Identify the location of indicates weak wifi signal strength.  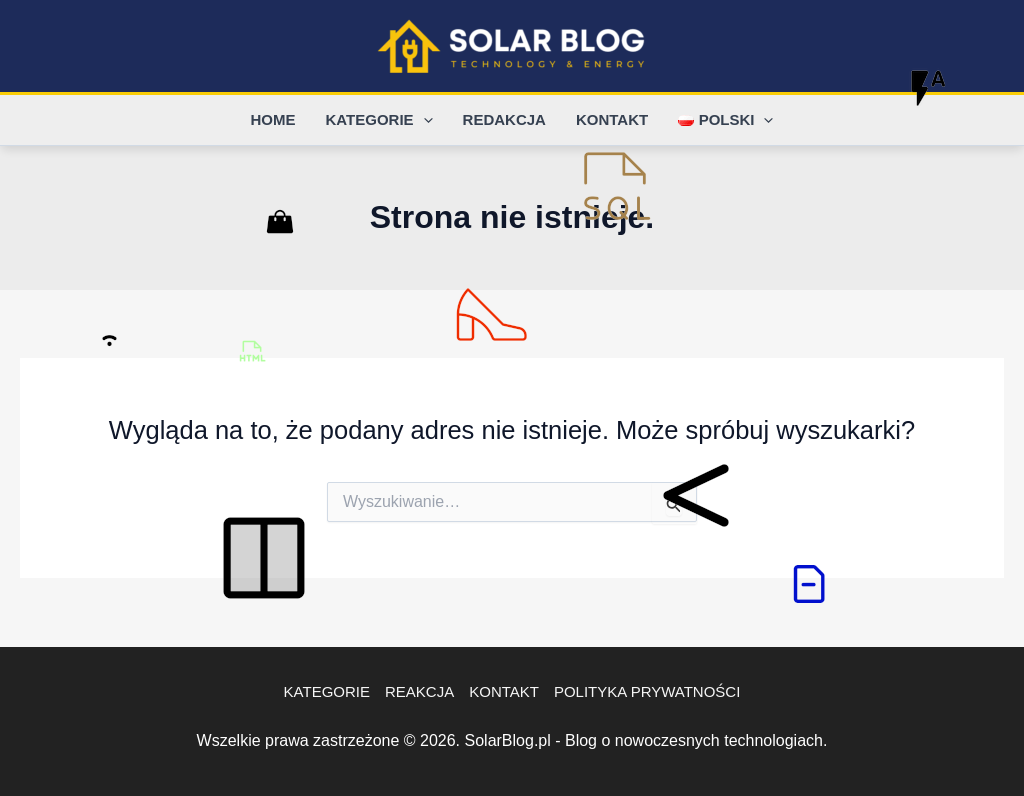
(109, 333).